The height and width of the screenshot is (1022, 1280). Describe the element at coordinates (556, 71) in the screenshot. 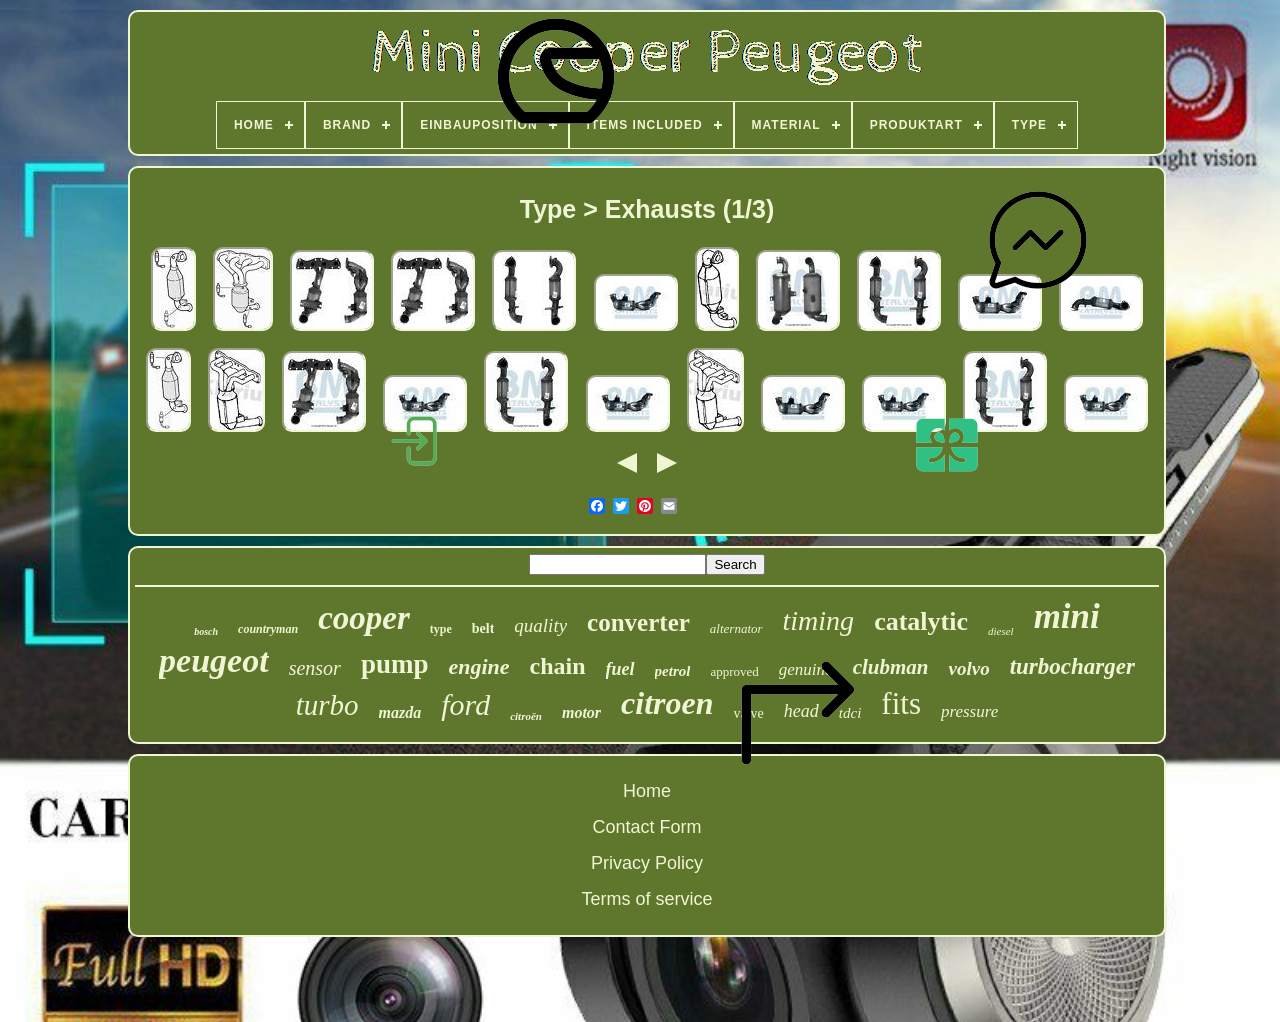

I see `access safety or protective gear settings` at that location.